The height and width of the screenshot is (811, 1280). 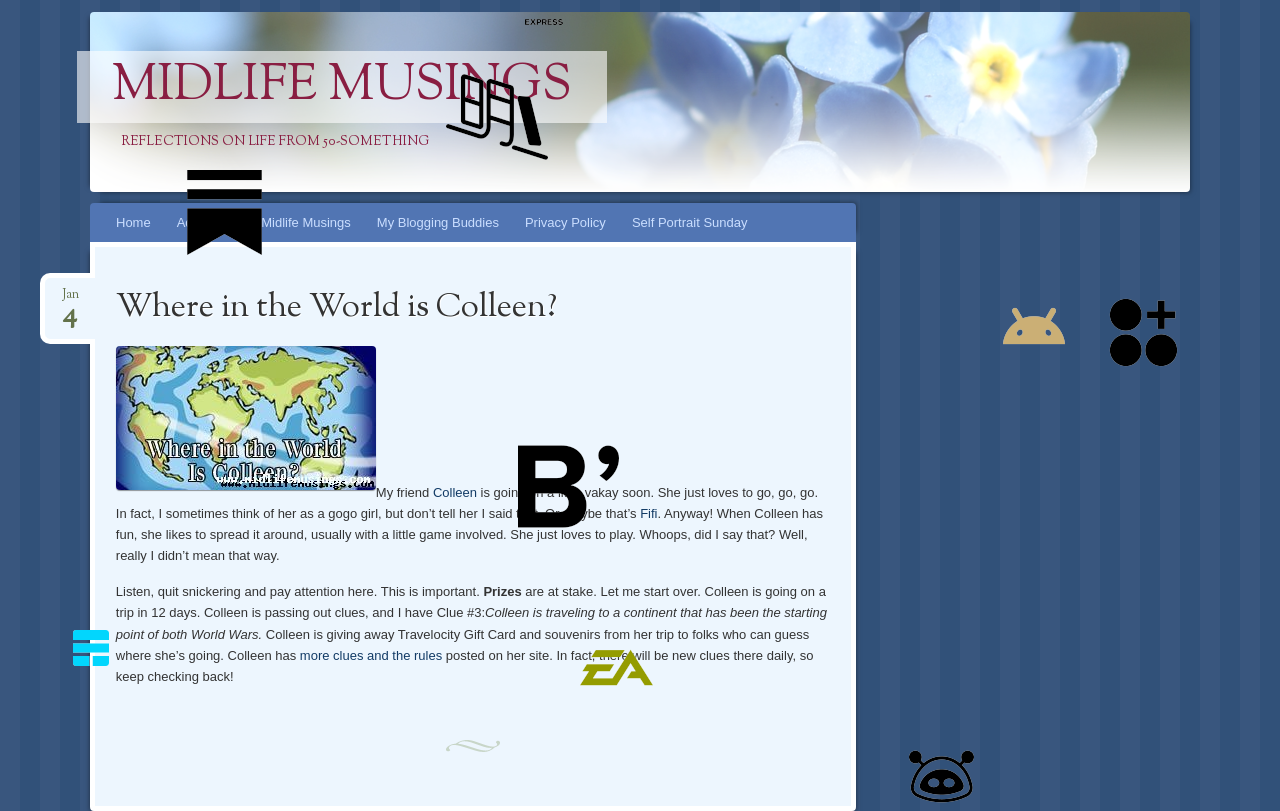 What do you see at coordinates (1143, 332) in the screenshot?
I see `add a new app to your collection` at bounding box center [1143, 332].